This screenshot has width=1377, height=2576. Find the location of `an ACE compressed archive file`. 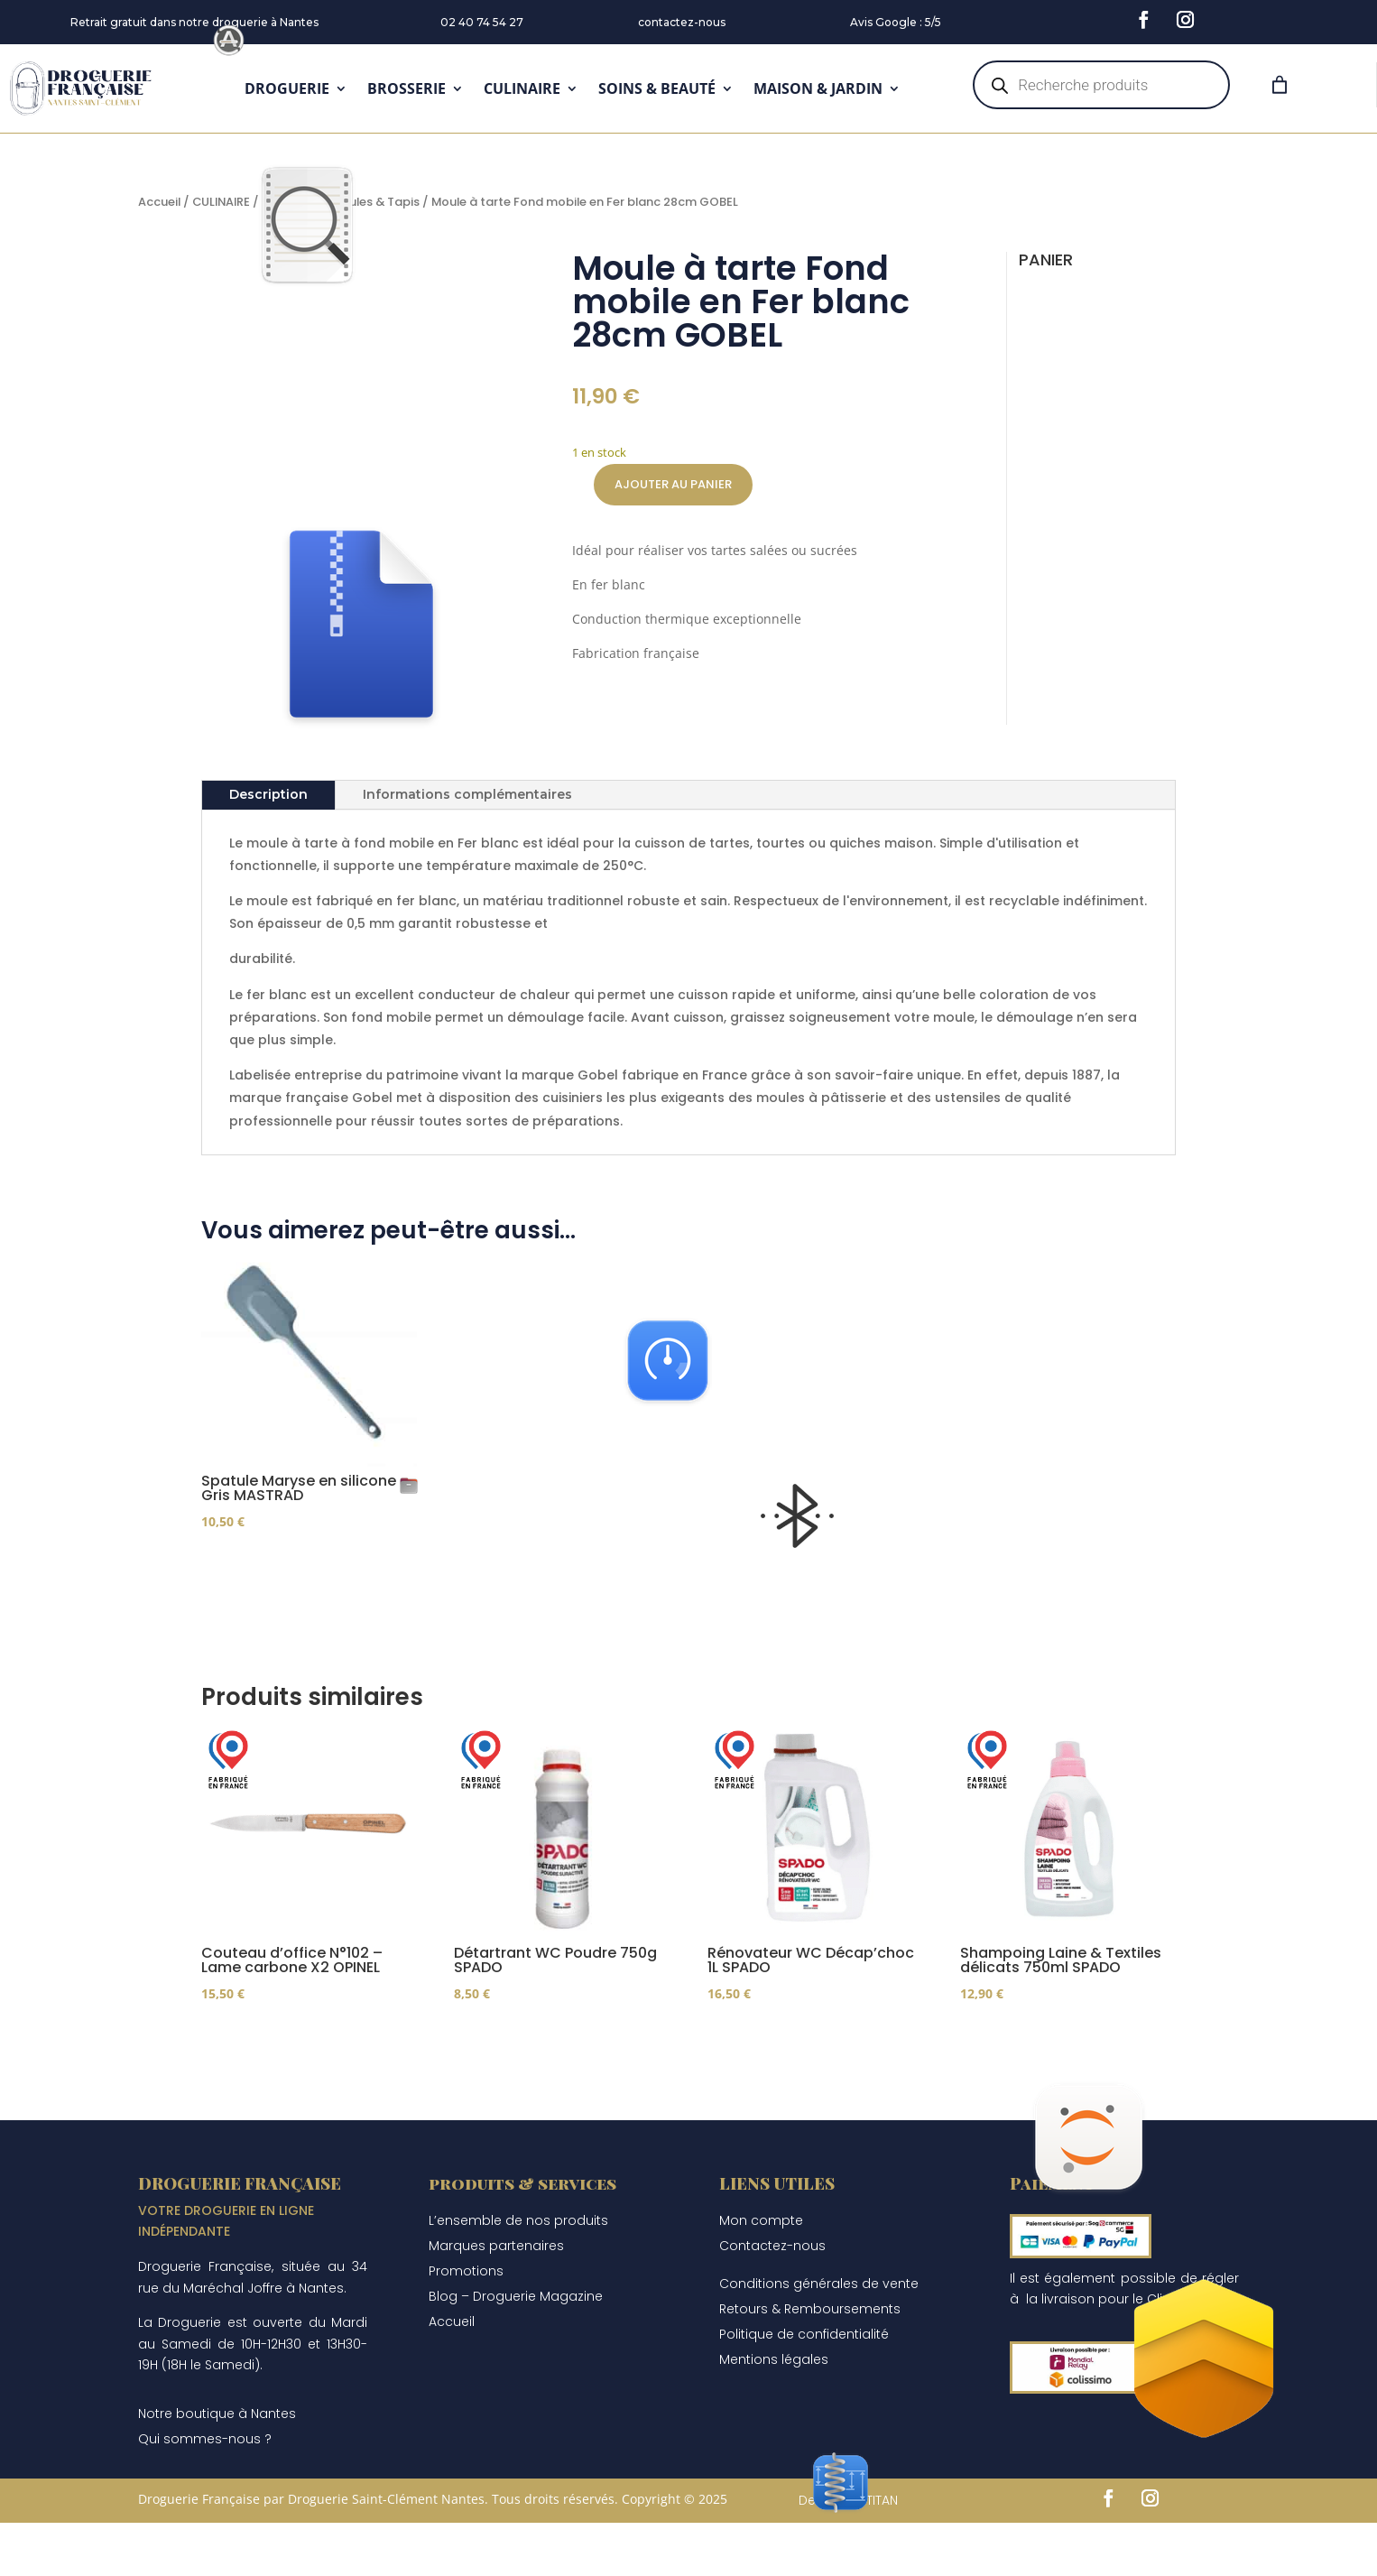

an ACE compressed archive file is located at coordinates (361, 627).